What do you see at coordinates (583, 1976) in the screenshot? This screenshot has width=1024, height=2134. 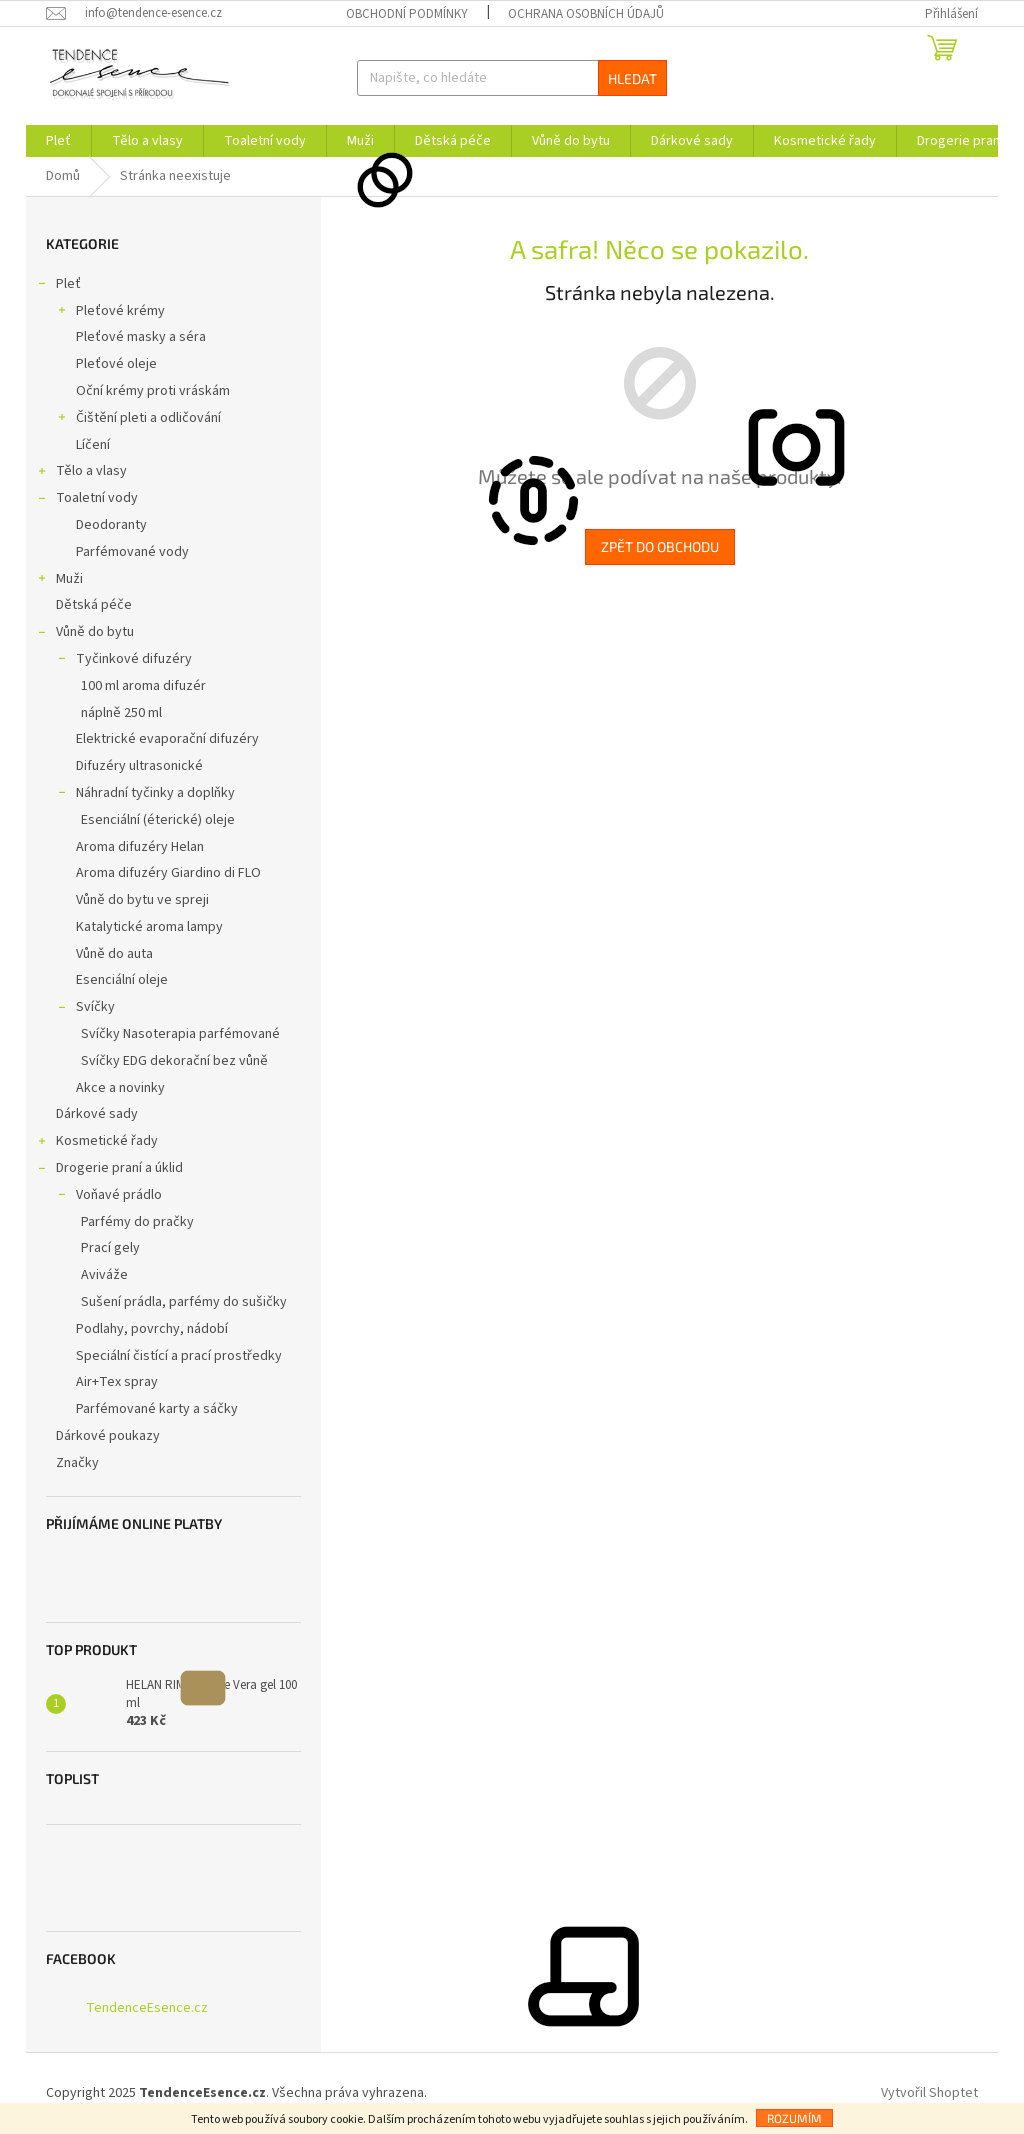 I see `view or edit scripts` at bounding box center [583, 1976].